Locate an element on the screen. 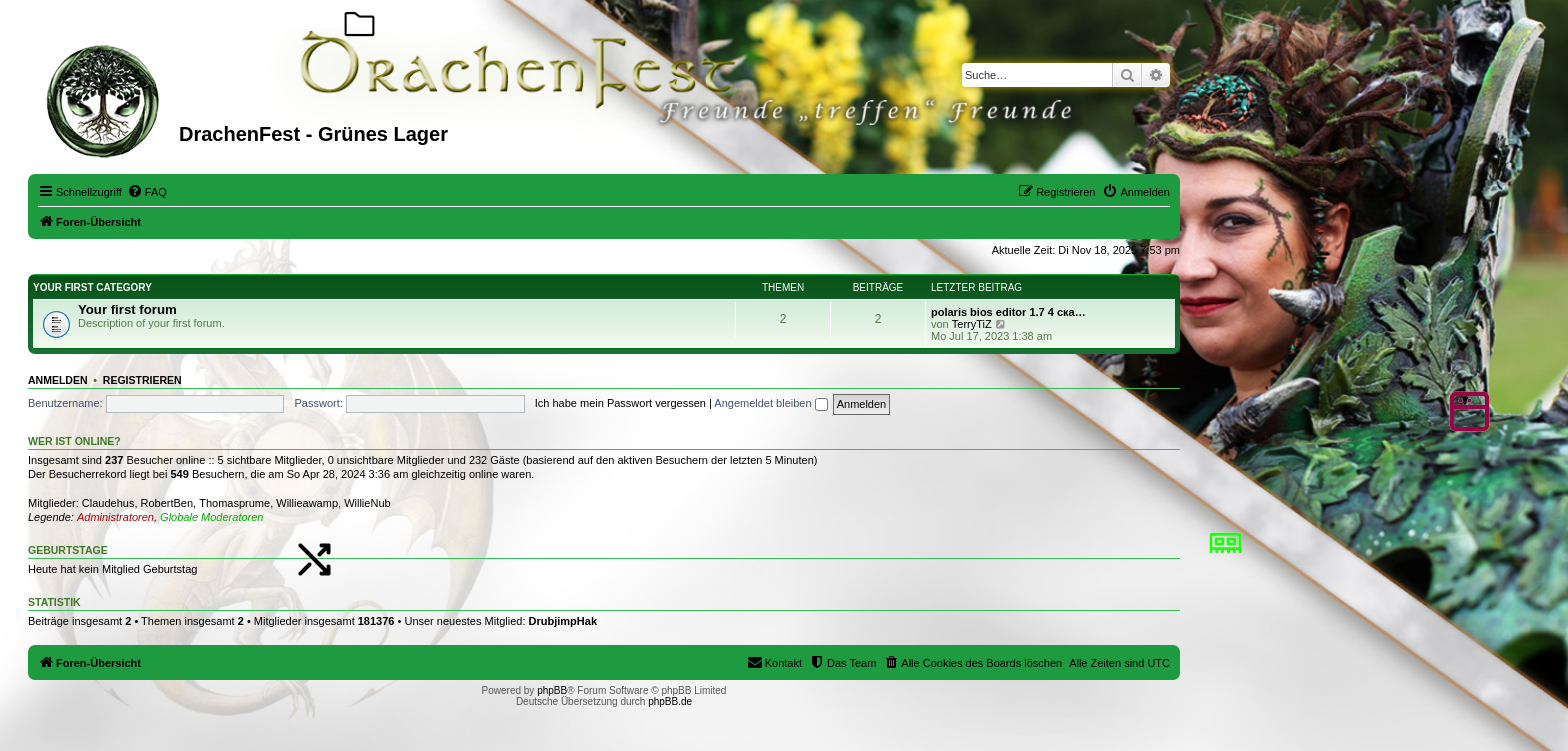 The height and width of the screenshot is (751, 1568). shuffle or randomize content order is located at coordinates (314, 559).